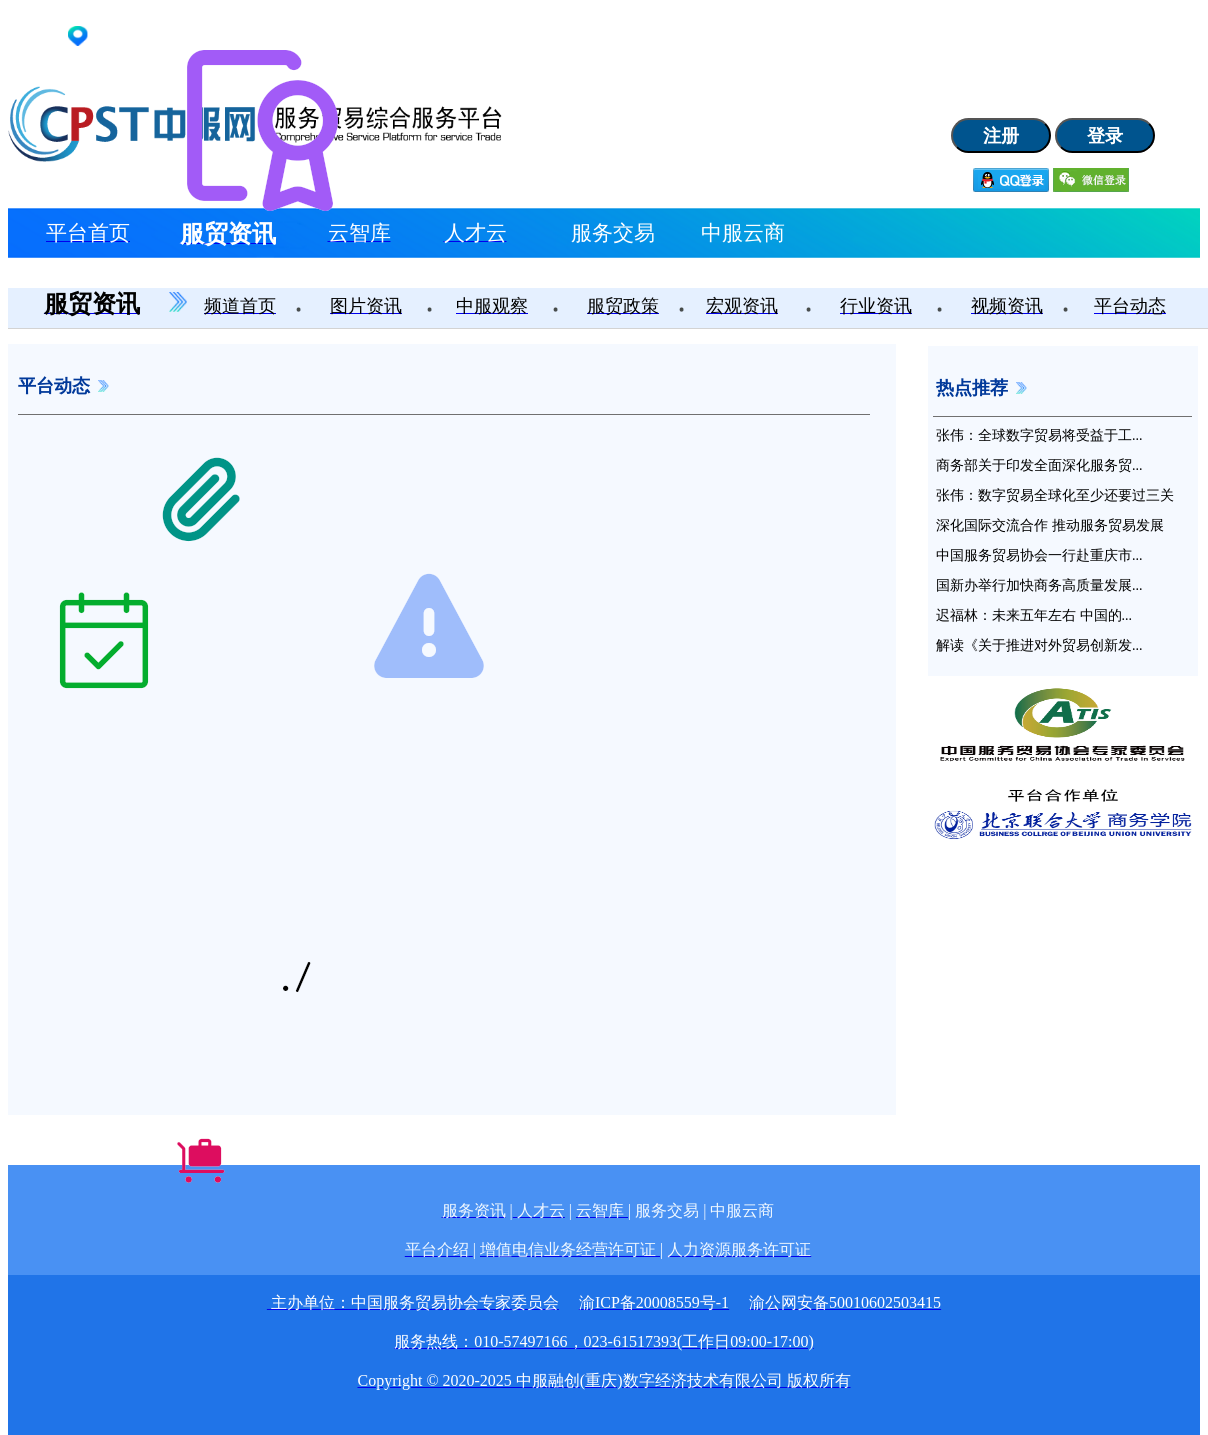 The image size is (1208, 1435). What do you see at coordinates (257, 130) in the screenshot?
I see `view certified or licensed file` at bounding box center [257, 130].